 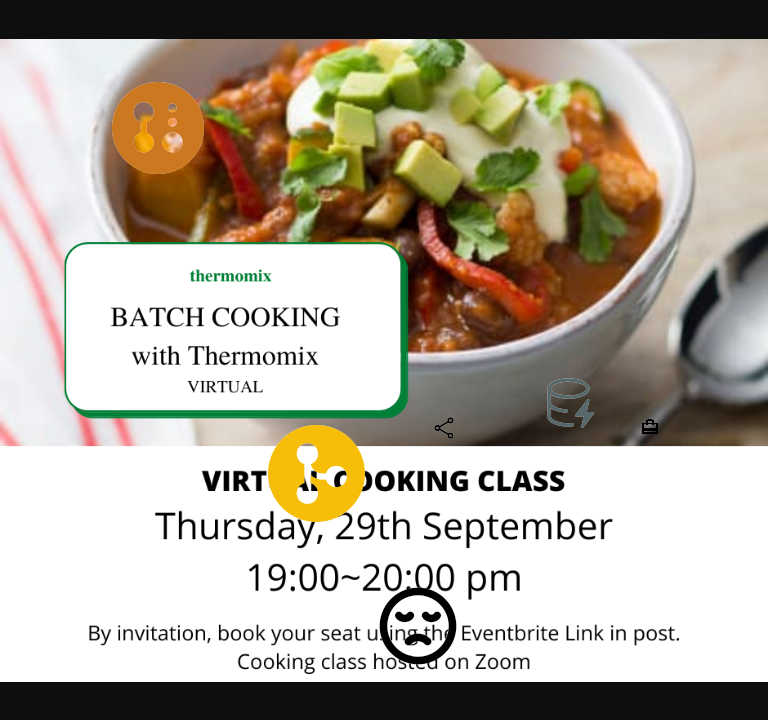 What do you see at coordinates (568, 402) in the screenshot?
I see `access cached data or storage` at bounding box center [568, 402].